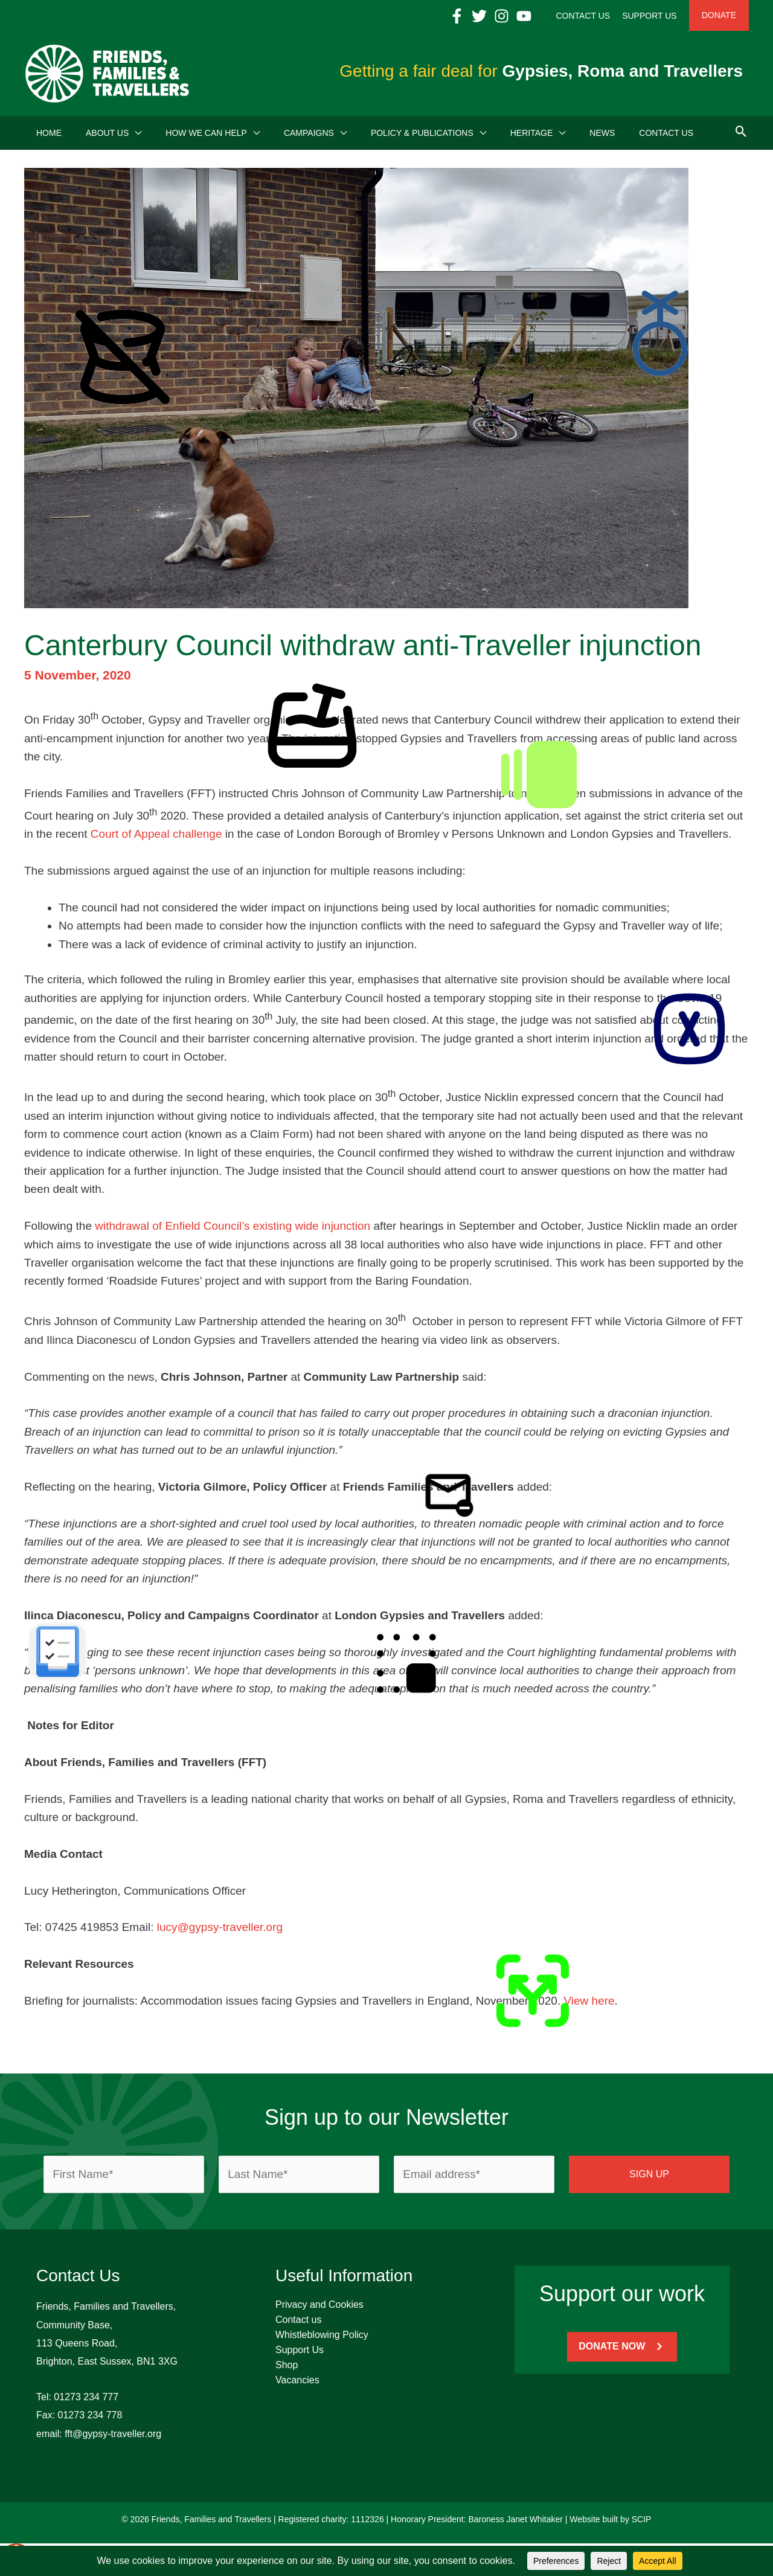 This screenshot has height=2576, width=773. I want to click on diabolo juggling mode disabled, so click(123, 357).